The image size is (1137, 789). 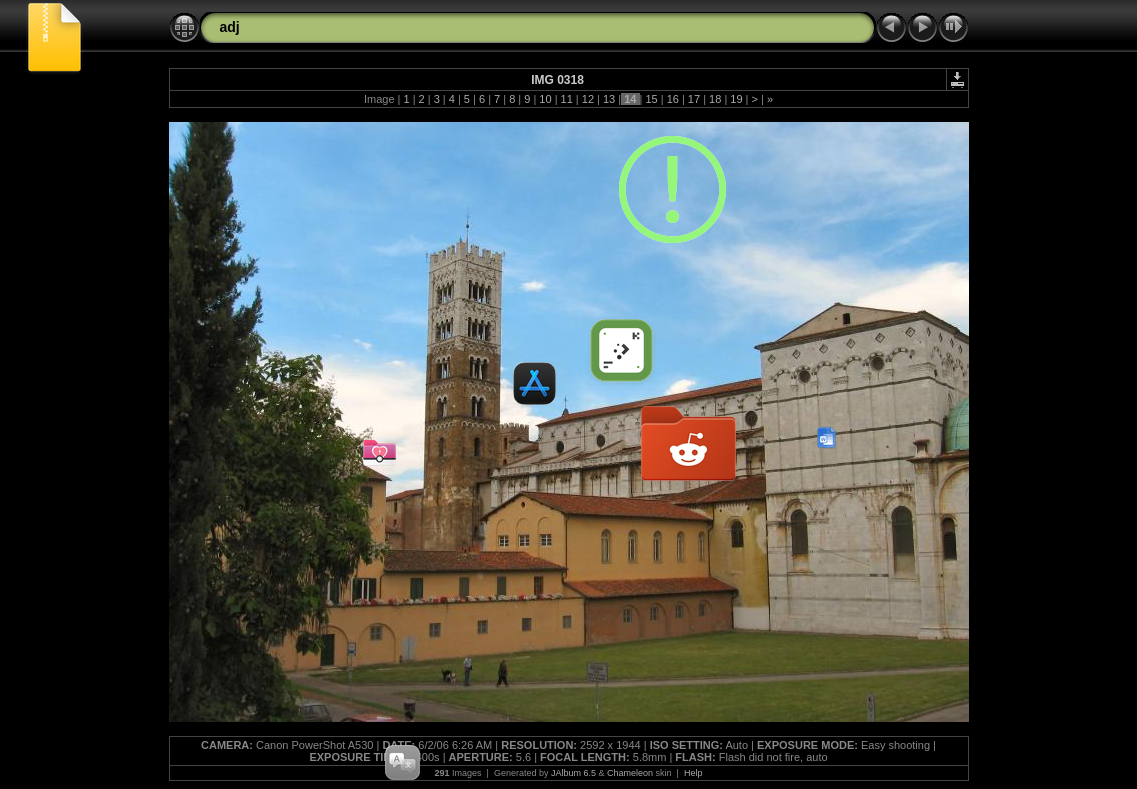 I want to click on open the translate app, so click(x=402, y=762).